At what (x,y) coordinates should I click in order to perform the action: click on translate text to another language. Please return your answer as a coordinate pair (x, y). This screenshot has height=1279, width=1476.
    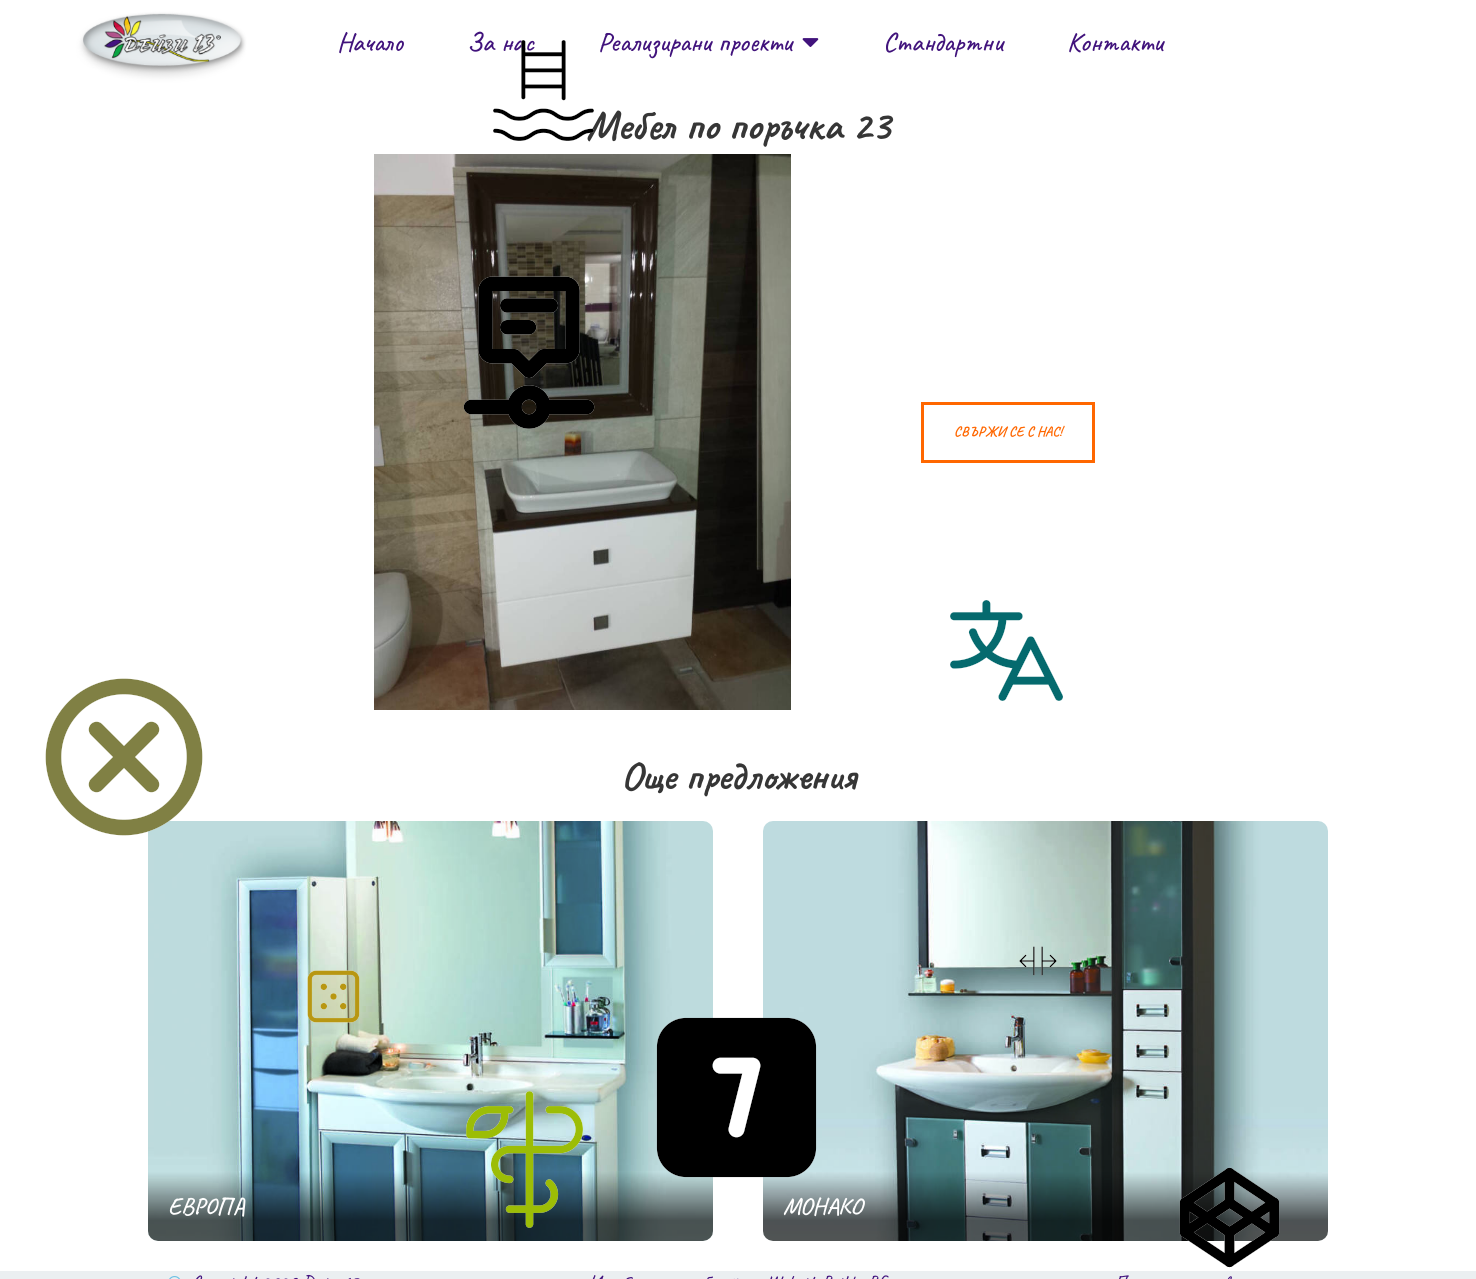
    Looking at the image, I should click on (1002, 652).